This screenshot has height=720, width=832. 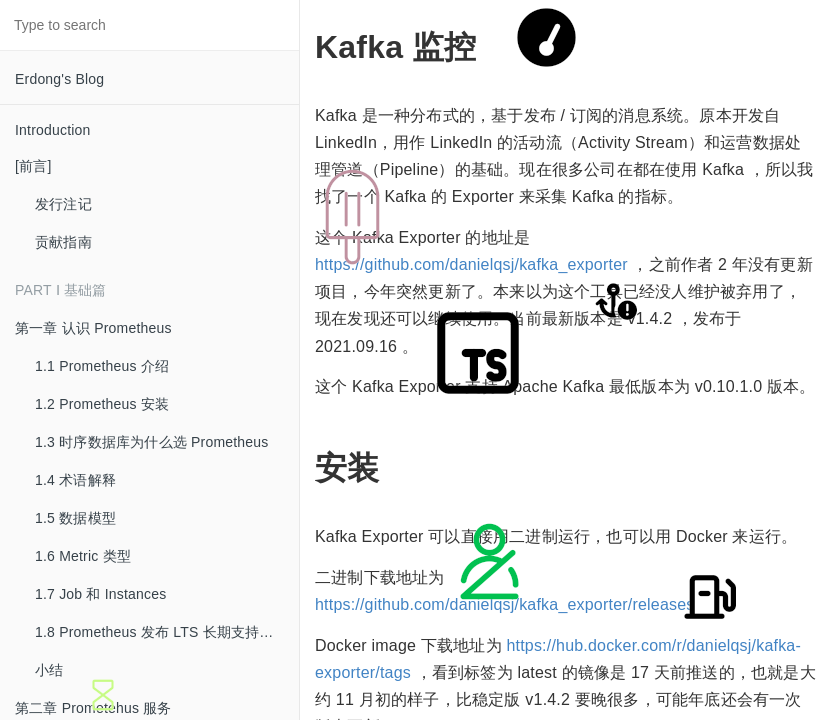 I want to click on indicates loading or processing in progress, so click(x=103, y=695).